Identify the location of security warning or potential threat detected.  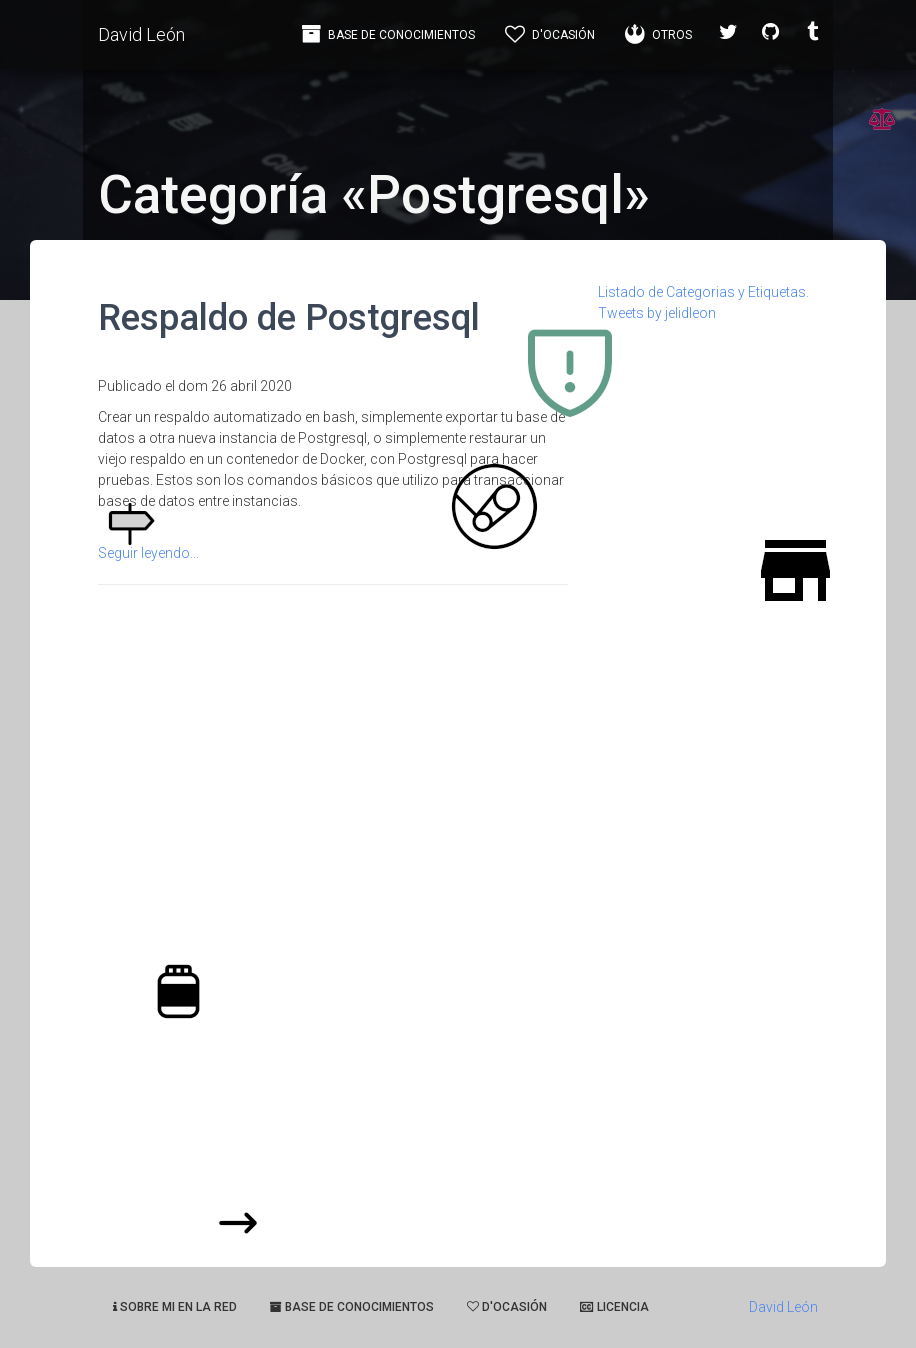
(570, 368).